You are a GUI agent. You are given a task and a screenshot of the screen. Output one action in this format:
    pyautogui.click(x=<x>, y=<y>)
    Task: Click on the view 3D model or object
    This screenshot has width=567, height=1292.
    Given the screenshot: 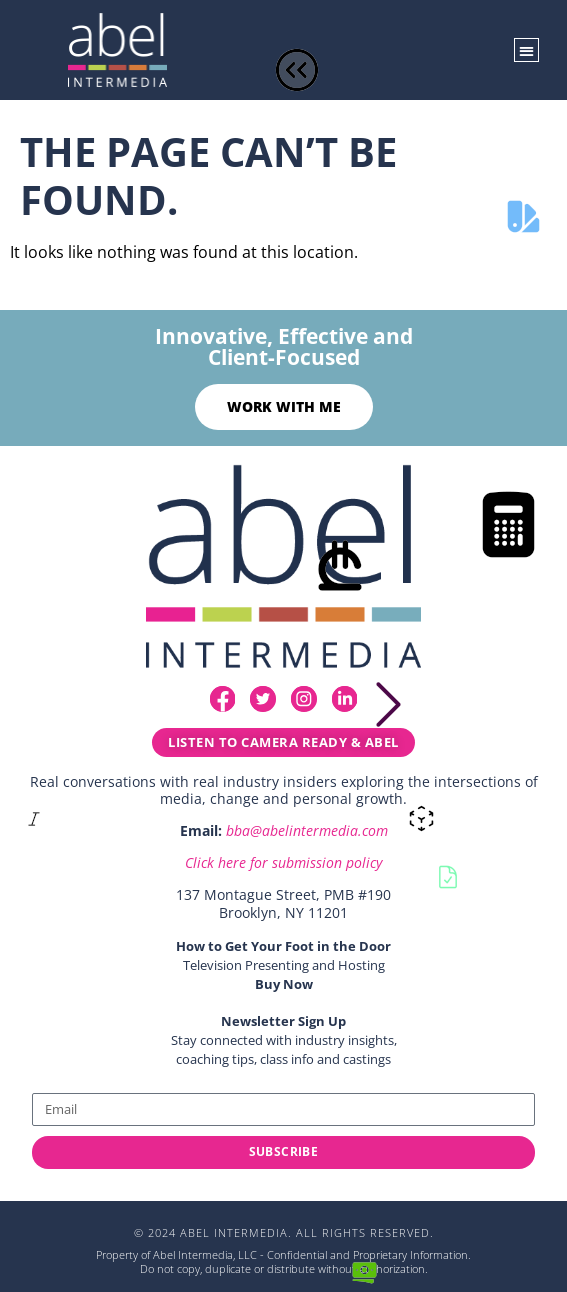 What is the action you would take?
    pyautogui.click(x=421, y=818)
    